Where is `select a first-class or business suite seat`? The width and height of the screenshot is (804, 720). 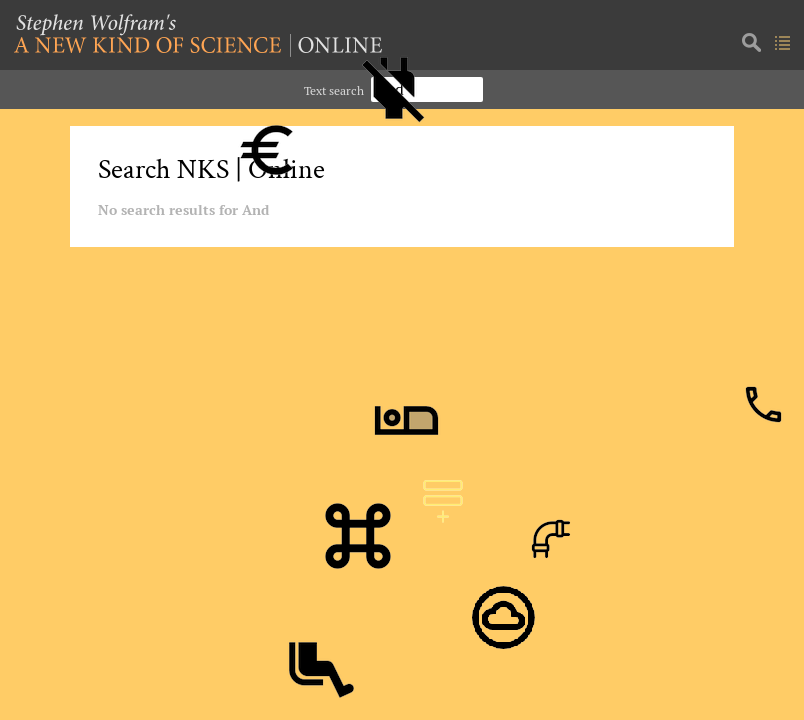 select a first-class or business suite seat is located at coordinates (406, 420).